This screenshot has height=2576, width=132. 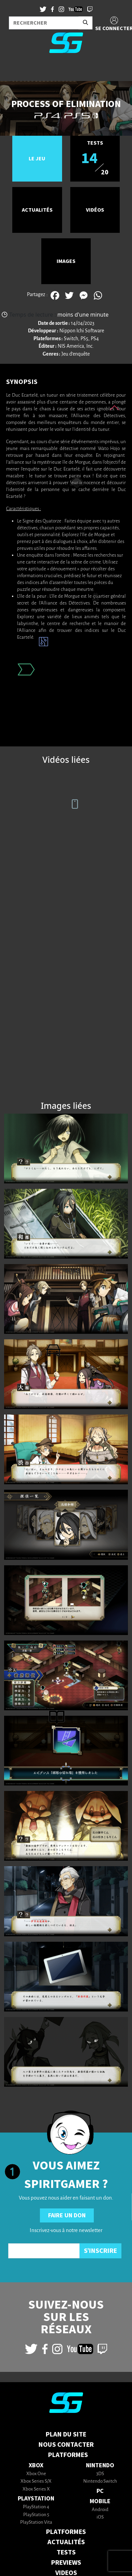 What do you see at coordinates (12, 2172) in the screenshot?
I see `indicates the first step in a process or sequence` at bounding box center [12, 2172].